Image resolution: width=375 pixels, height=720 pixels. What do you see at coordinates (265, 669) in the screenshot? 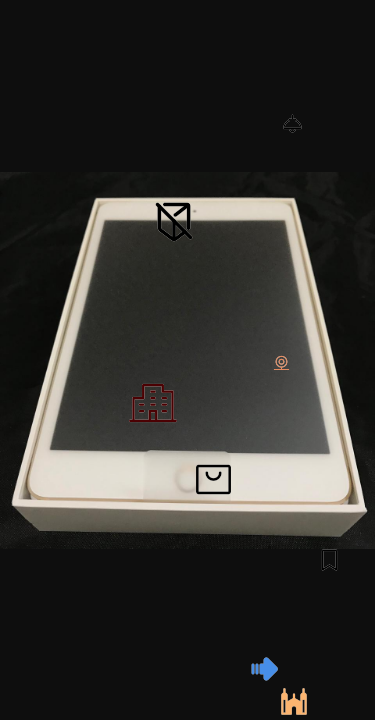
I see `skip forward or advance to next item` at bounding box center [265, 669].